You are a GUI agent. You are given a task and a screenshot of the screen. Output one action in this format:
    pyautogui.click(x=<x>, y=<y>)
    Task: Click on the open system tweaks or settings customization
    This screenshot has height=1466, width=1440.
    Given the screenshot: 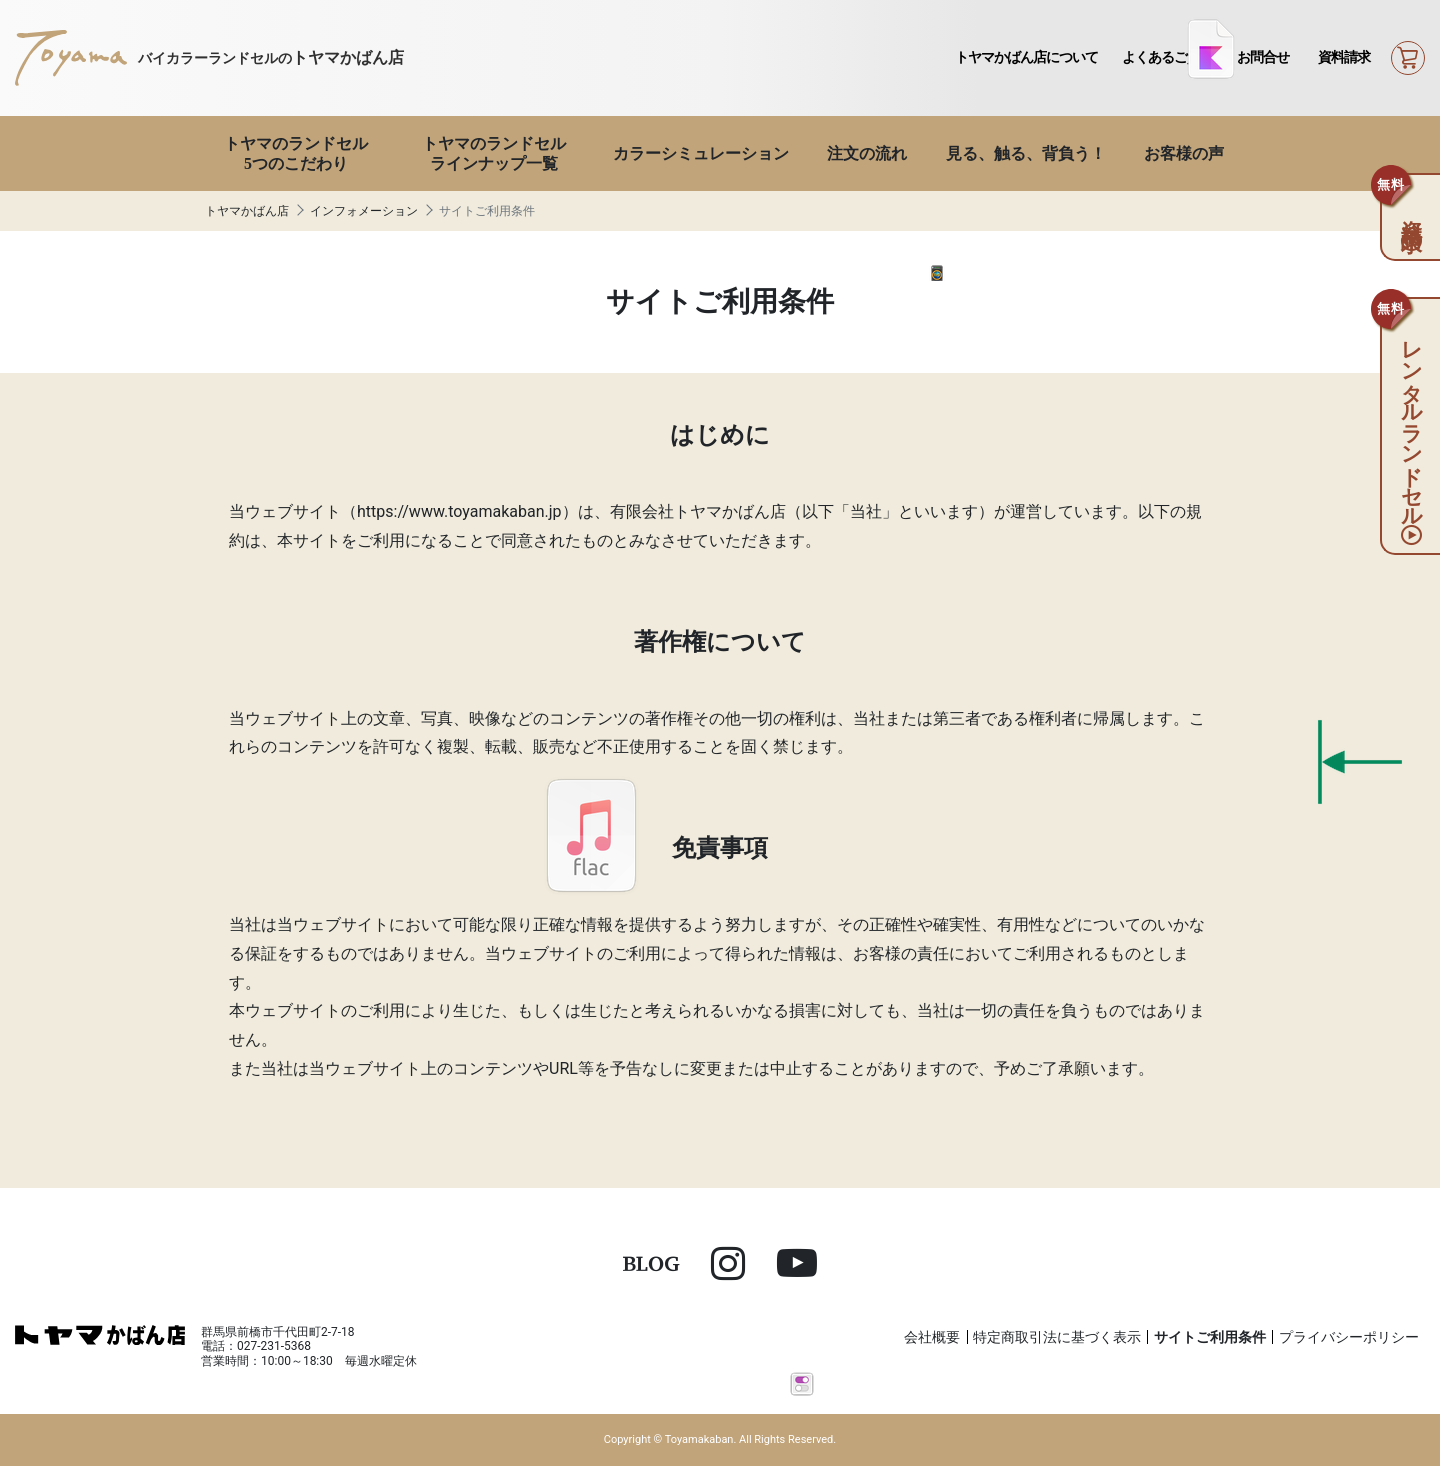 What is the action you would take?
    pyautogui.click(x=802, y=1384)
    